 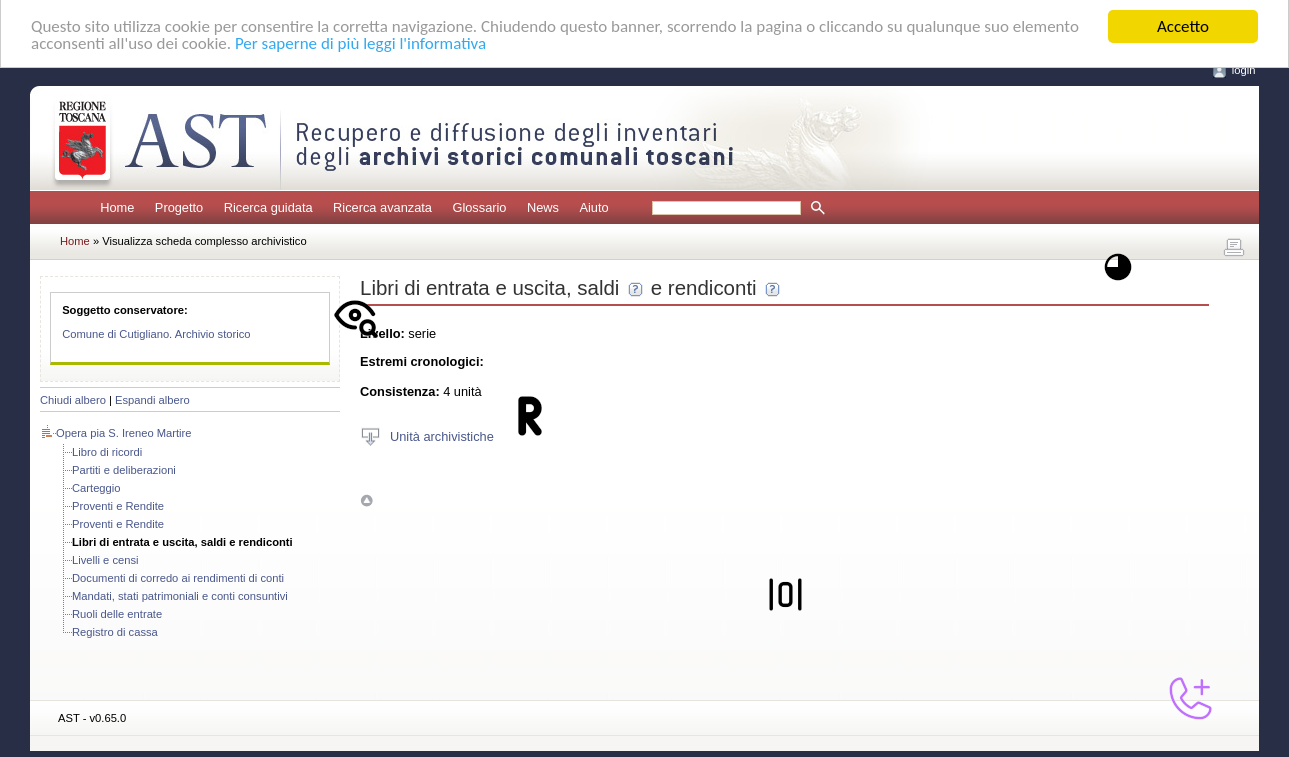 What do you see at coordinates (530, 416) in the screenshot?
I see `indicates a rating or review section` at bounding box center [530, 416].